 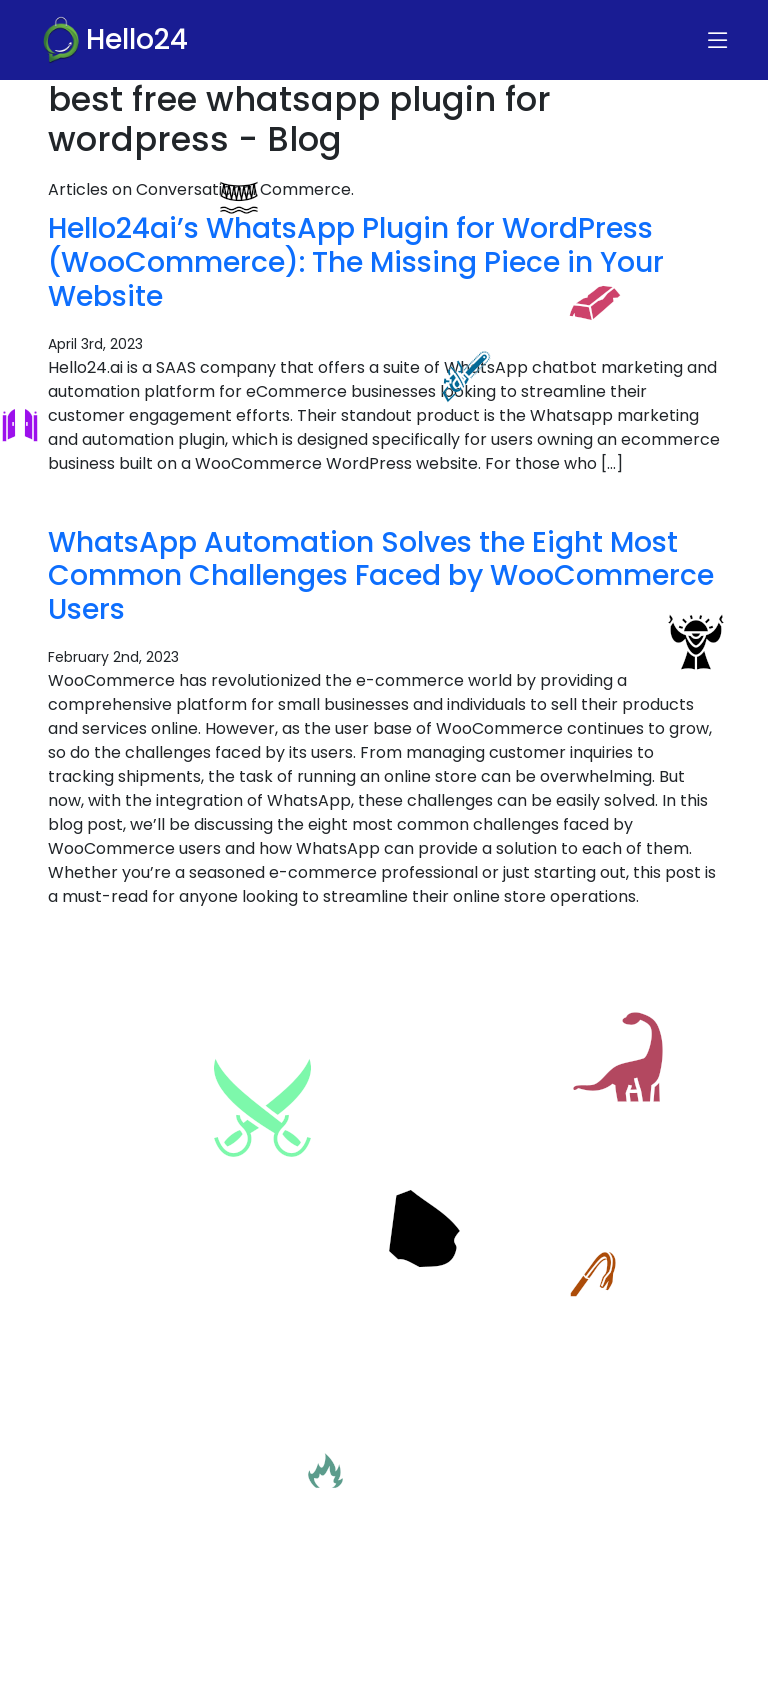 What do you see at coordinates (262, 1107) in the screenshot?
I see `initiate combat or battle mode` at bounding box center [262, 1107].